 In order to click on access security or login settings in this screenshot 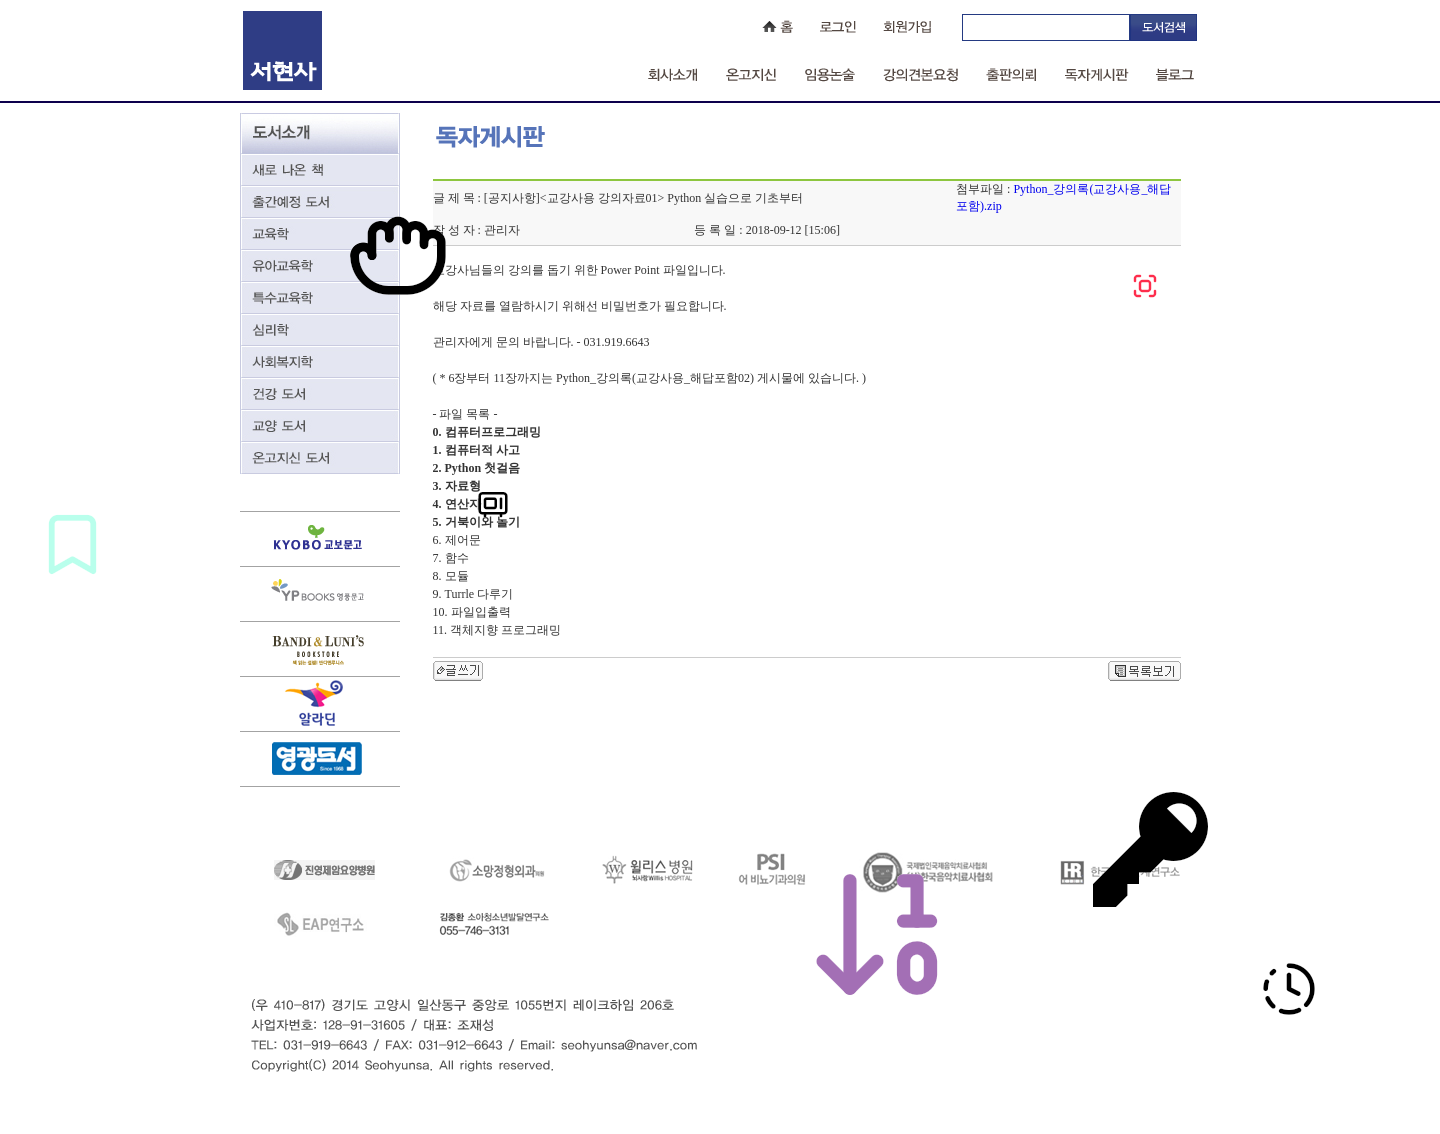, I will do `click(1150, 849)`.